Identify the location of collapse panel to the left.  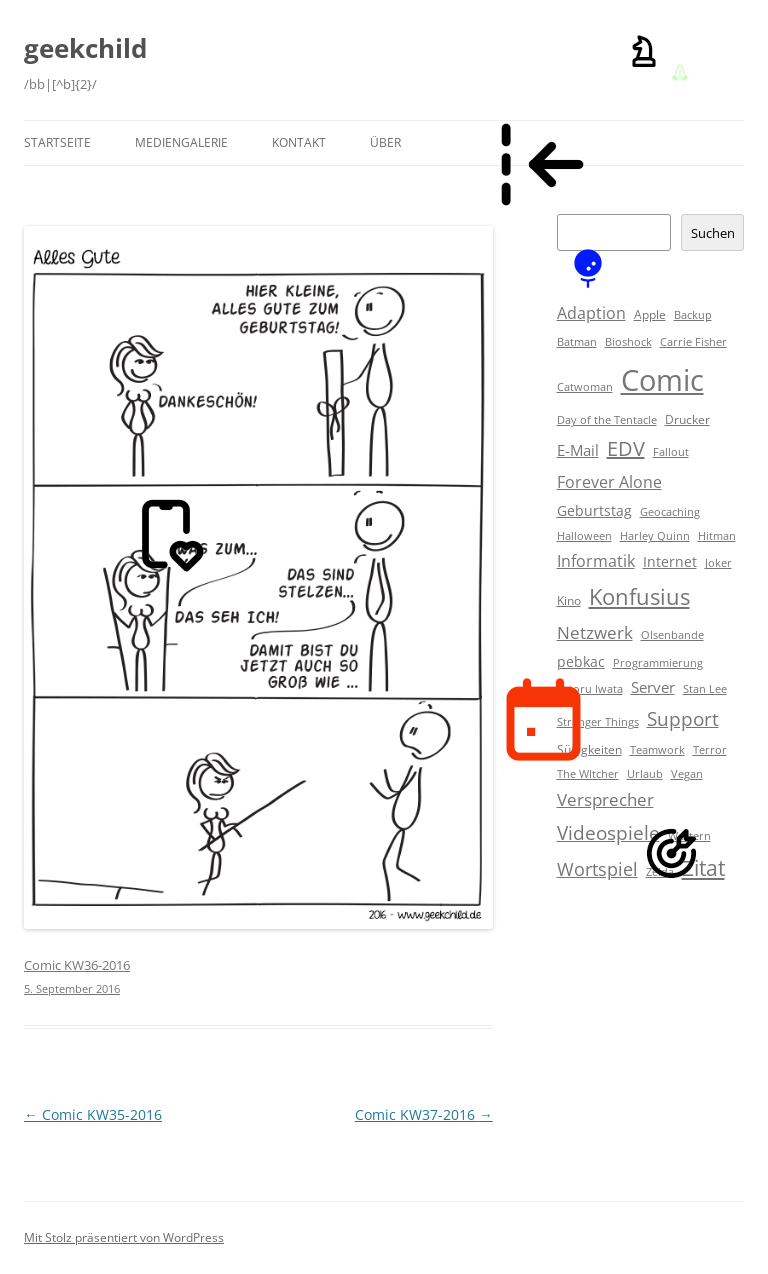
(542, 164).